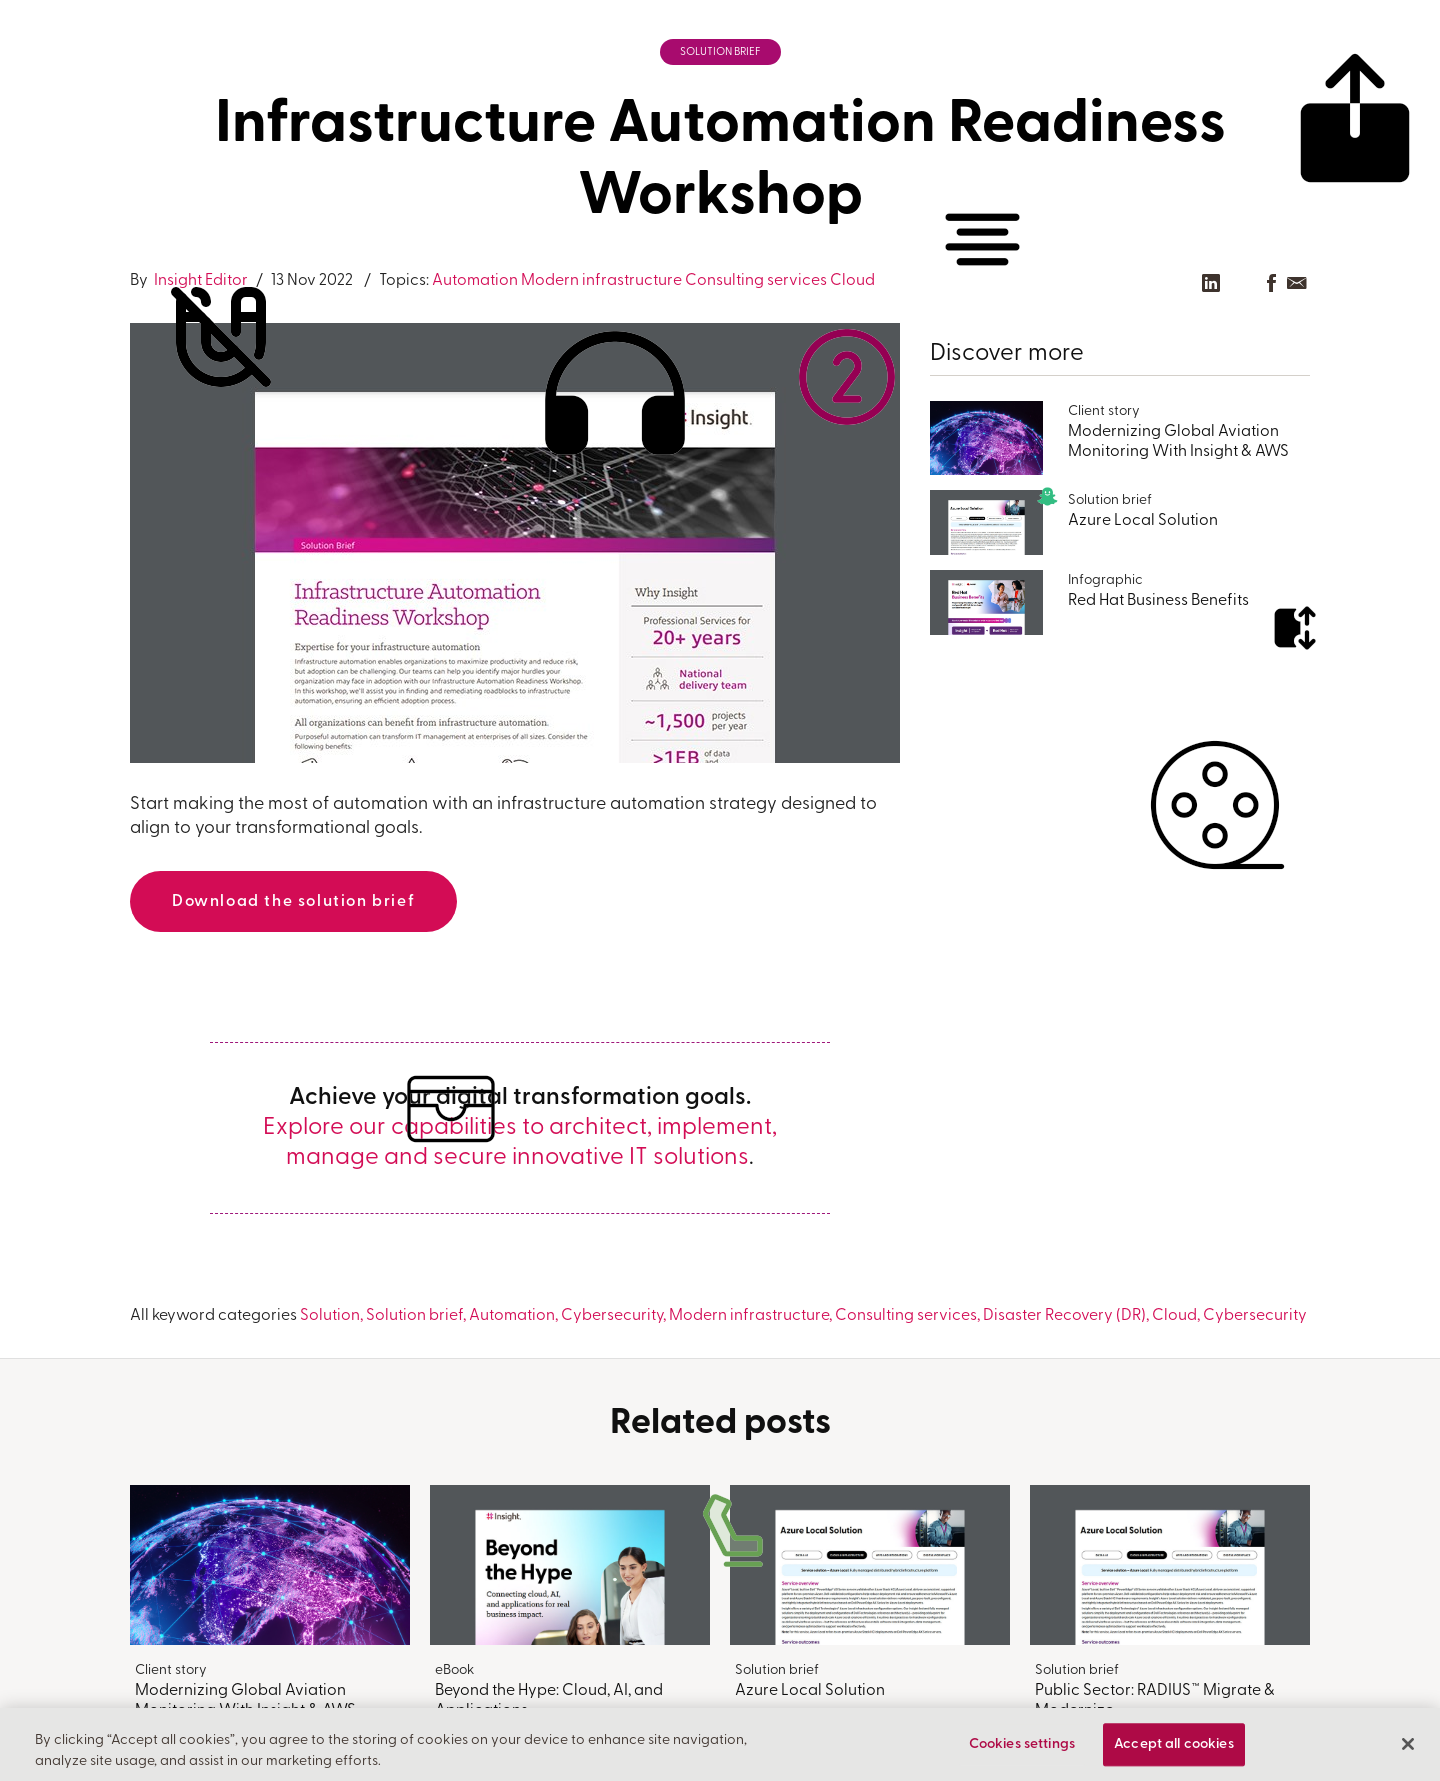  What do you see at coordinates (982, 239) in the screenshot?
I see `center-align text or content` at bounding box center [982, 239].